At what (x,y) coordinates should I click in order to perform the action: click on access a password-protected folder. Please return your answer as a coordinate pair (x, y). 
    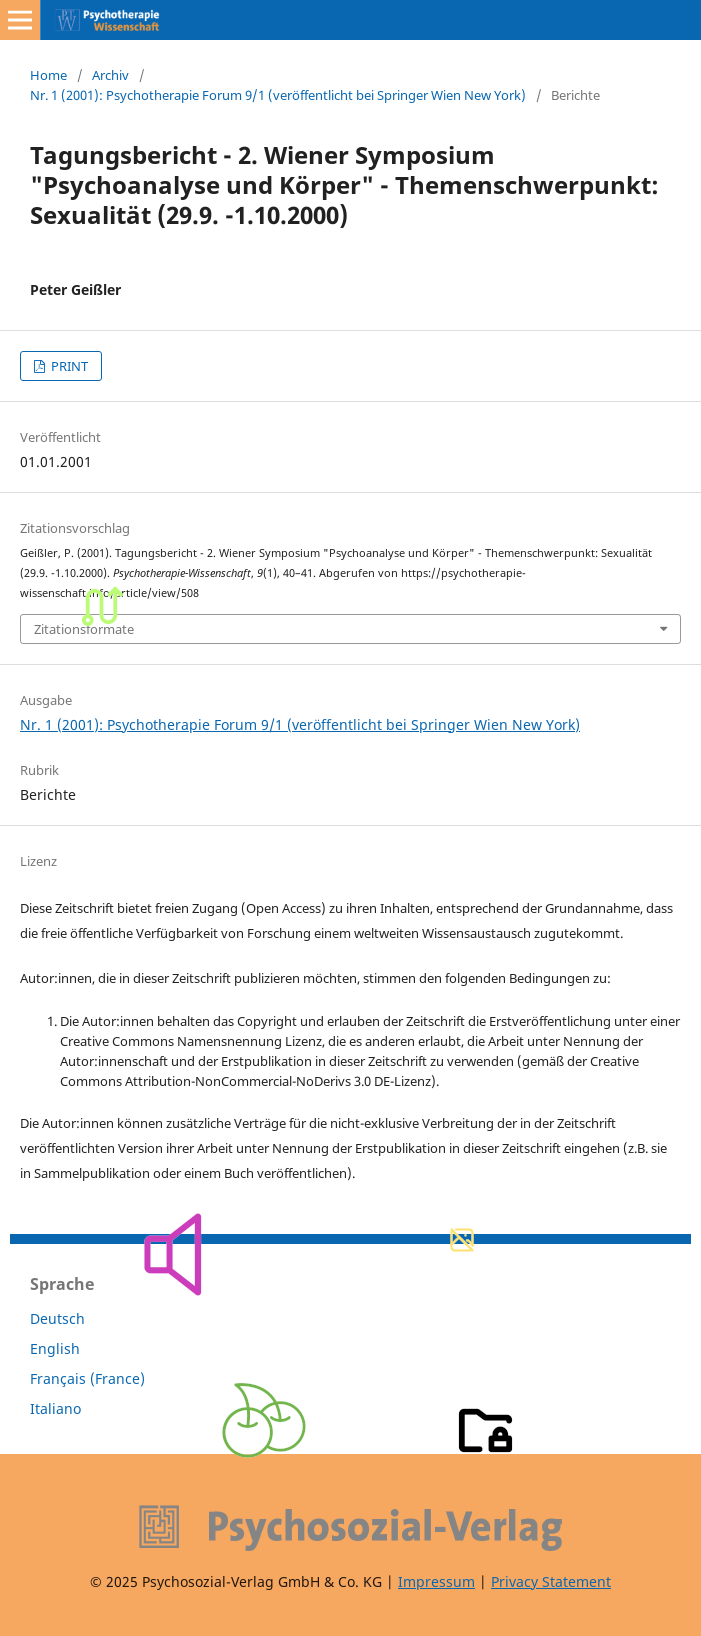
    Looking at the image, I should click on (485, 1429).